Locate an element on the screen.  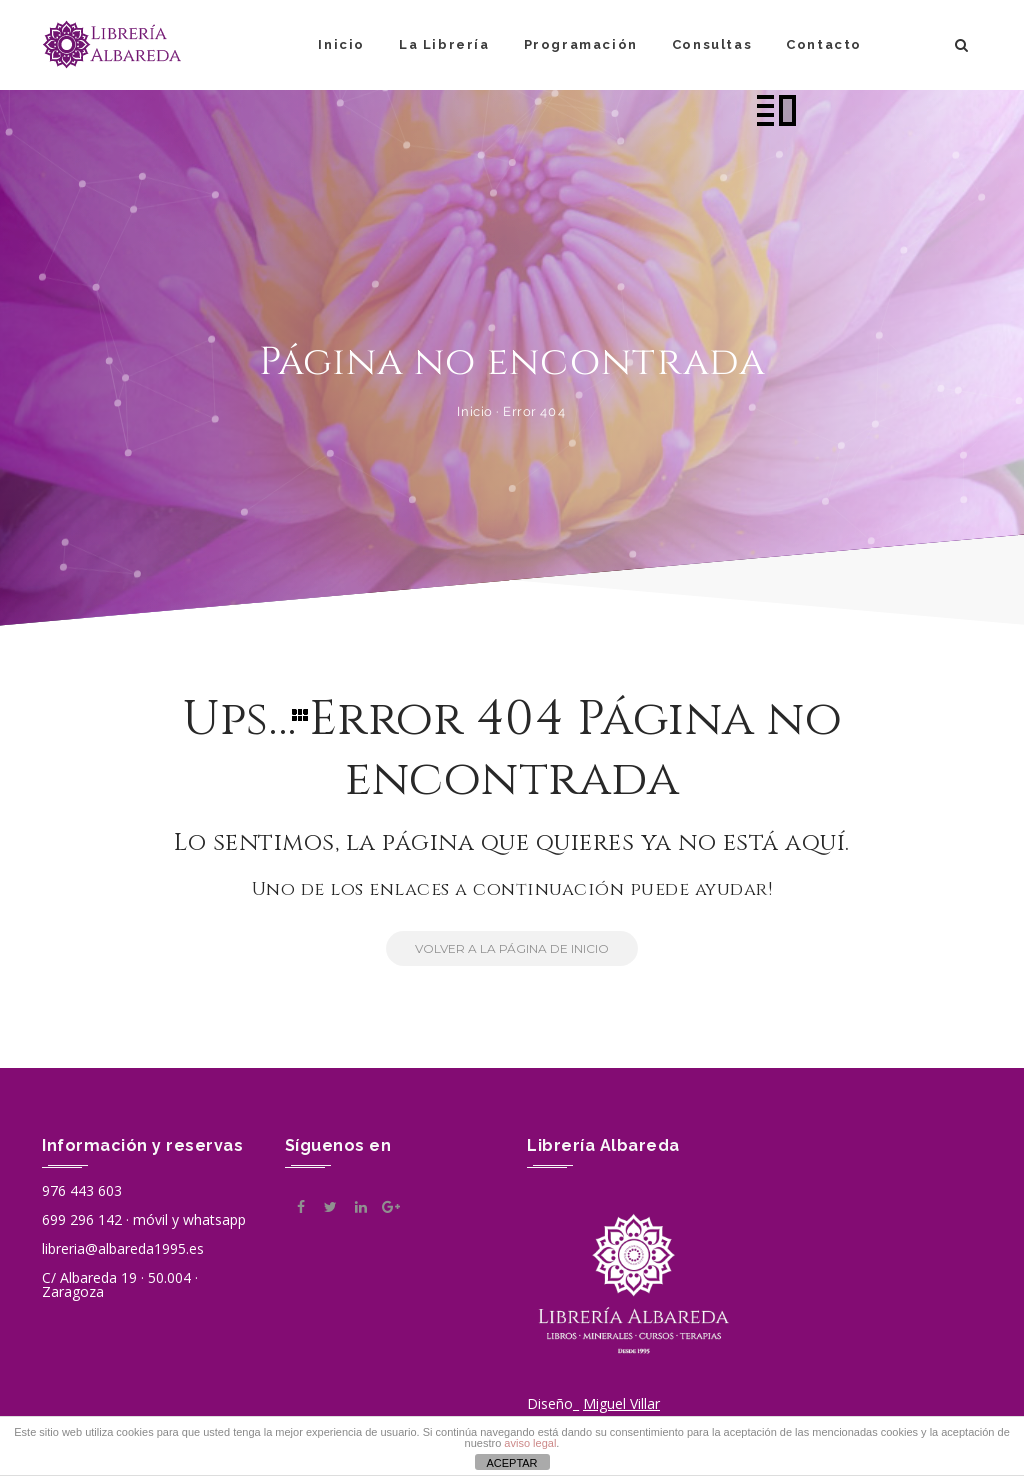
split view into vertical panels is located at coordinates (776, 110).